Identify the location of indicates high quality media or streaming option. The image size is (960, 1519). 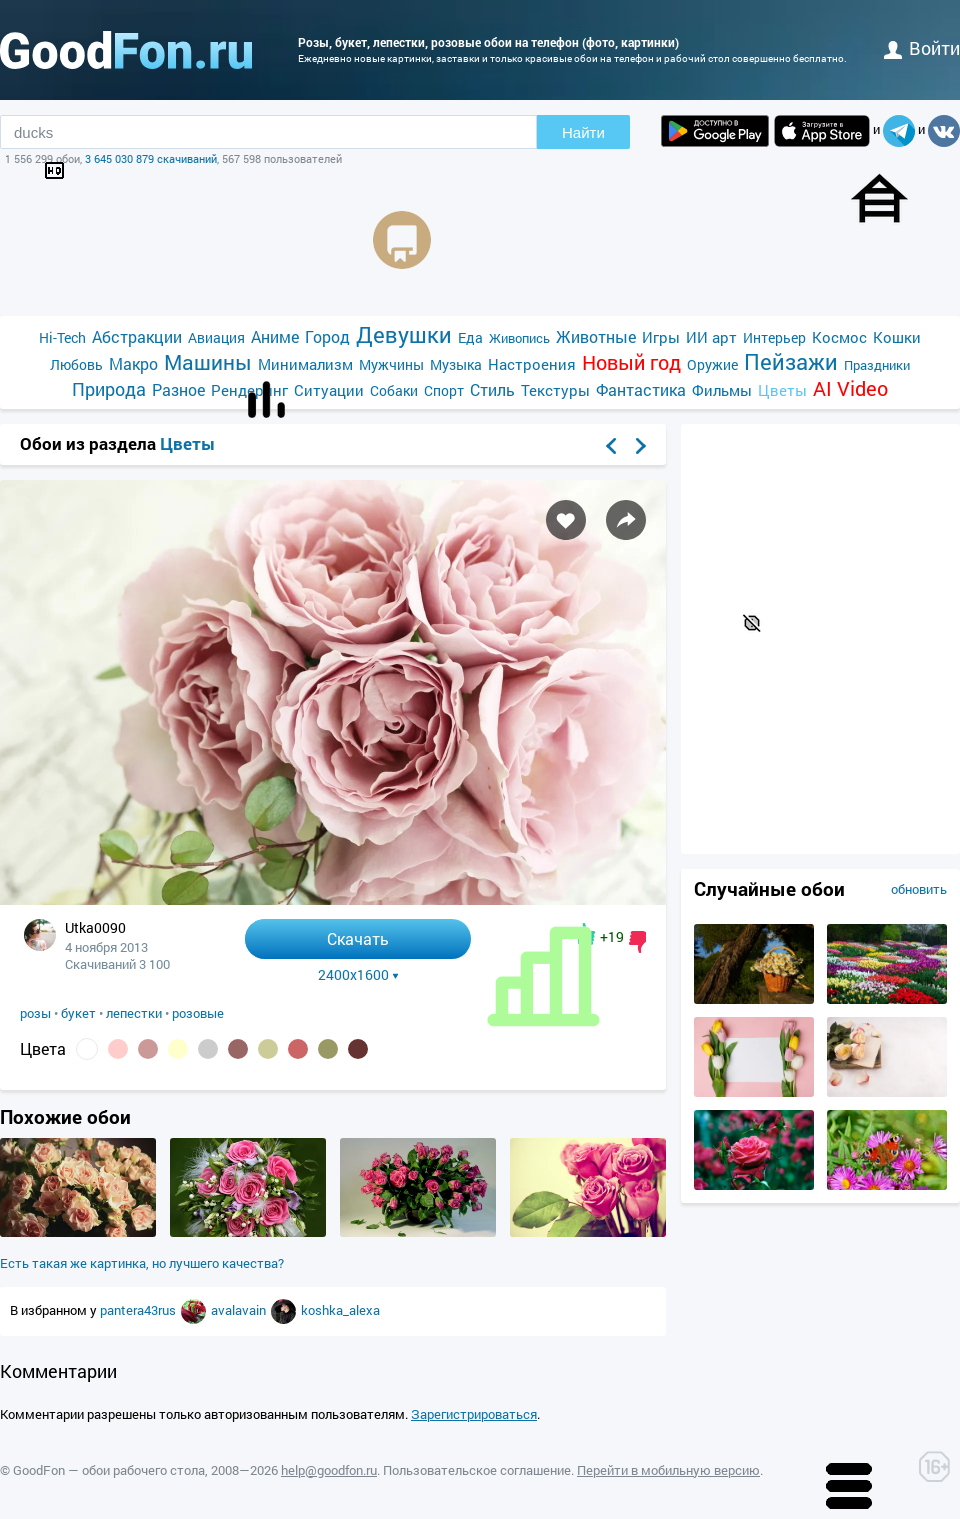
(54, 170).